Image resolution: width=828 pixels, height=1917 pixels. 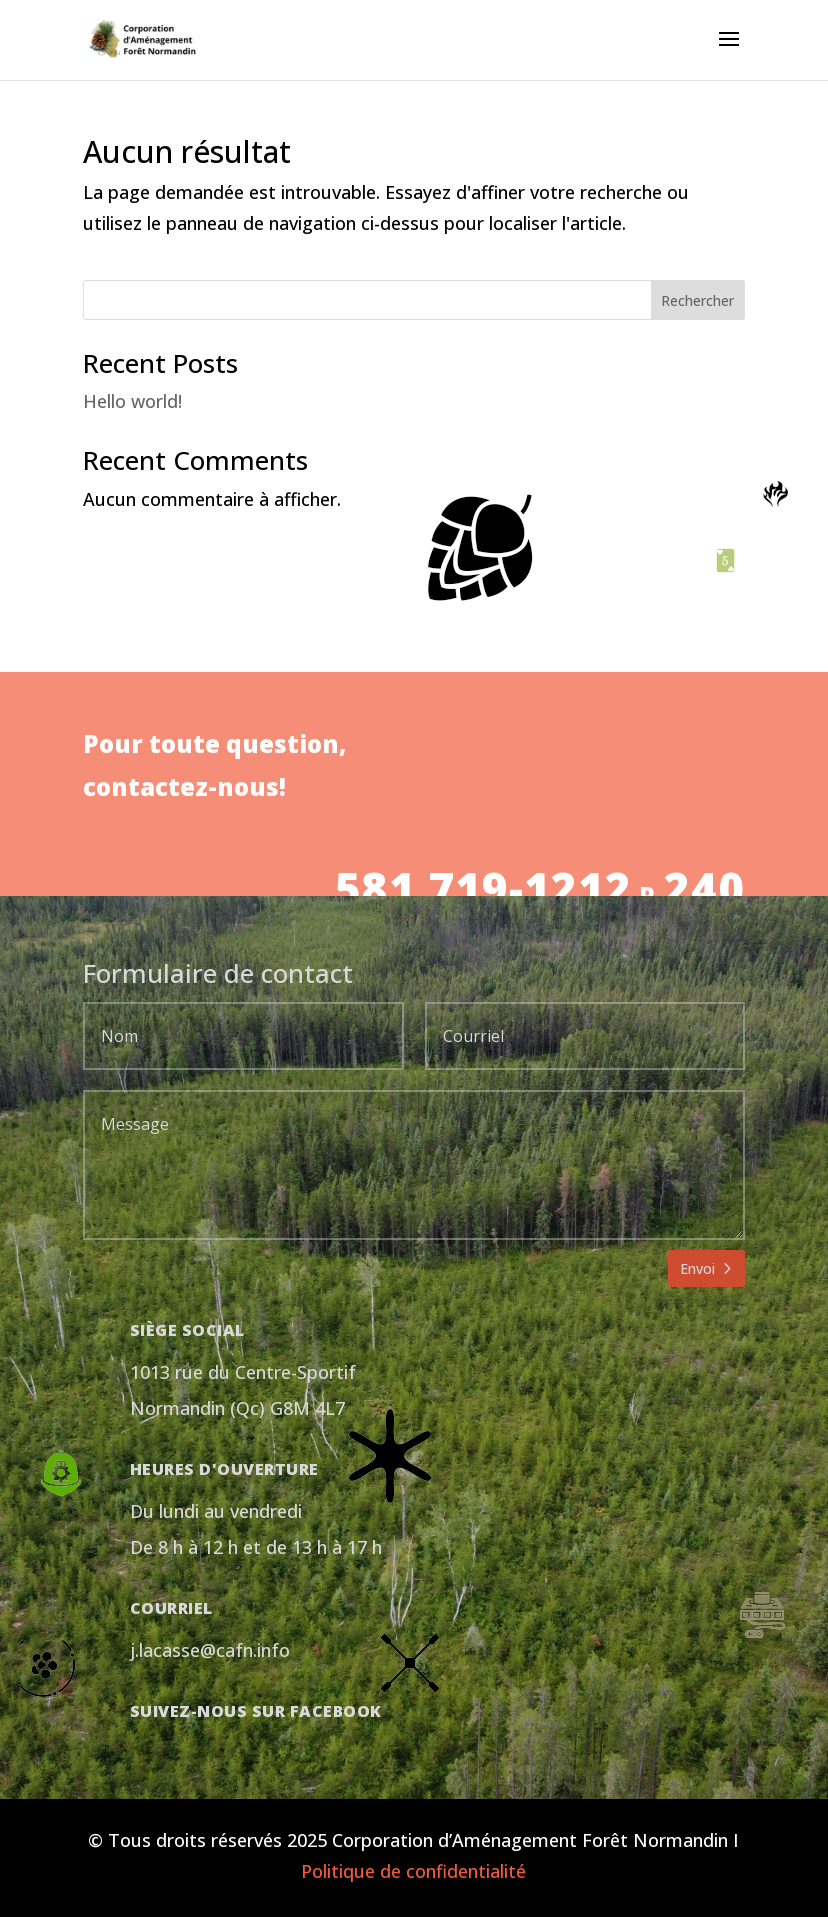 I want to click on access vehicle maintenance tools, so click(x=410, y=1663).